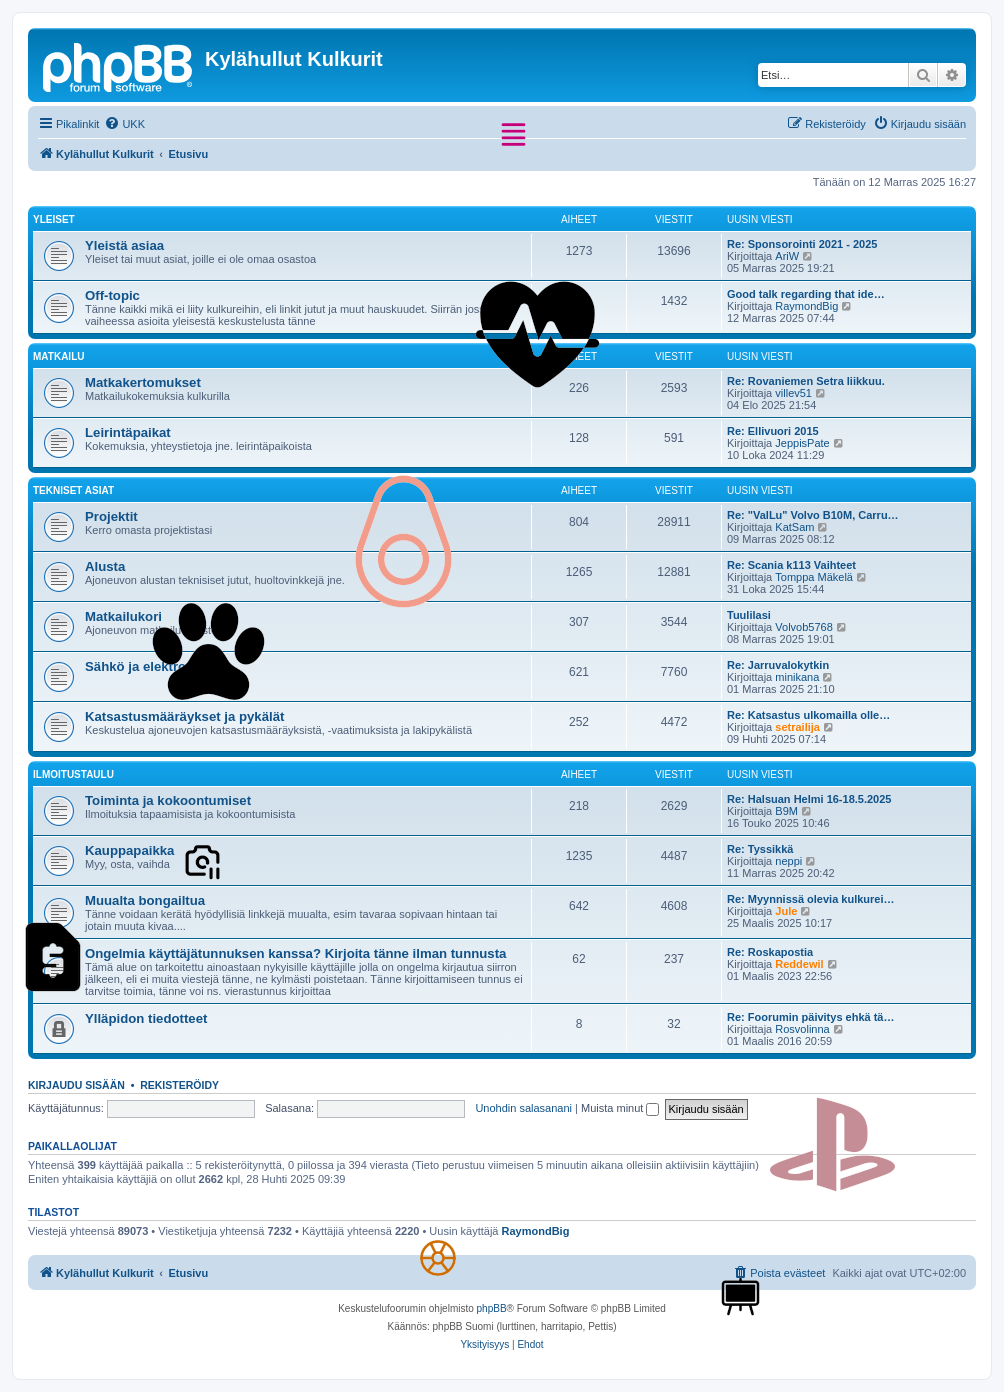  I want to click on browse healthy food or recipe options, so click(403, 541).